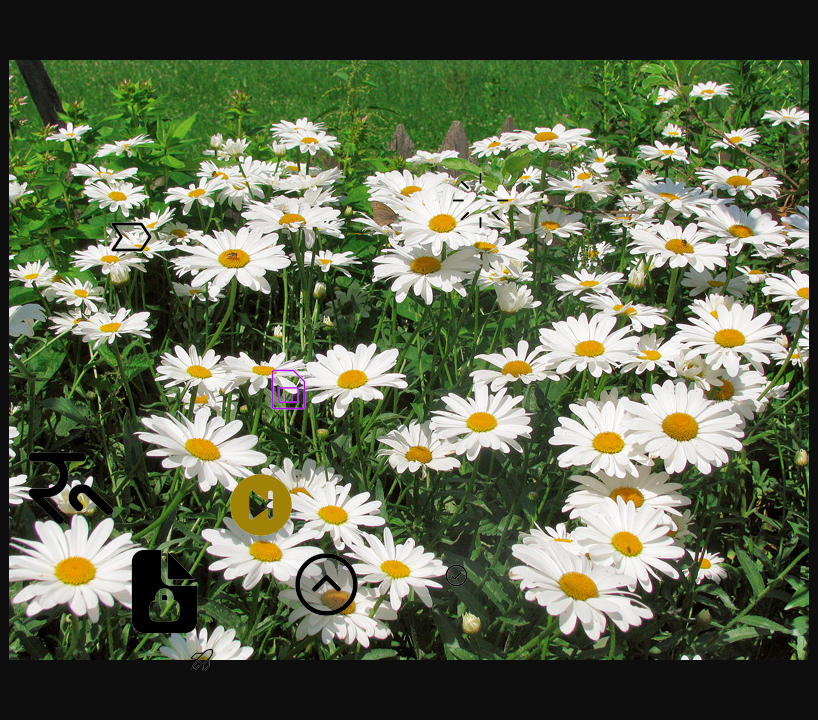  Describe the element at coordinates (480, 200) in the screenshot. I see `indicates loading or processing in progress` at that location.